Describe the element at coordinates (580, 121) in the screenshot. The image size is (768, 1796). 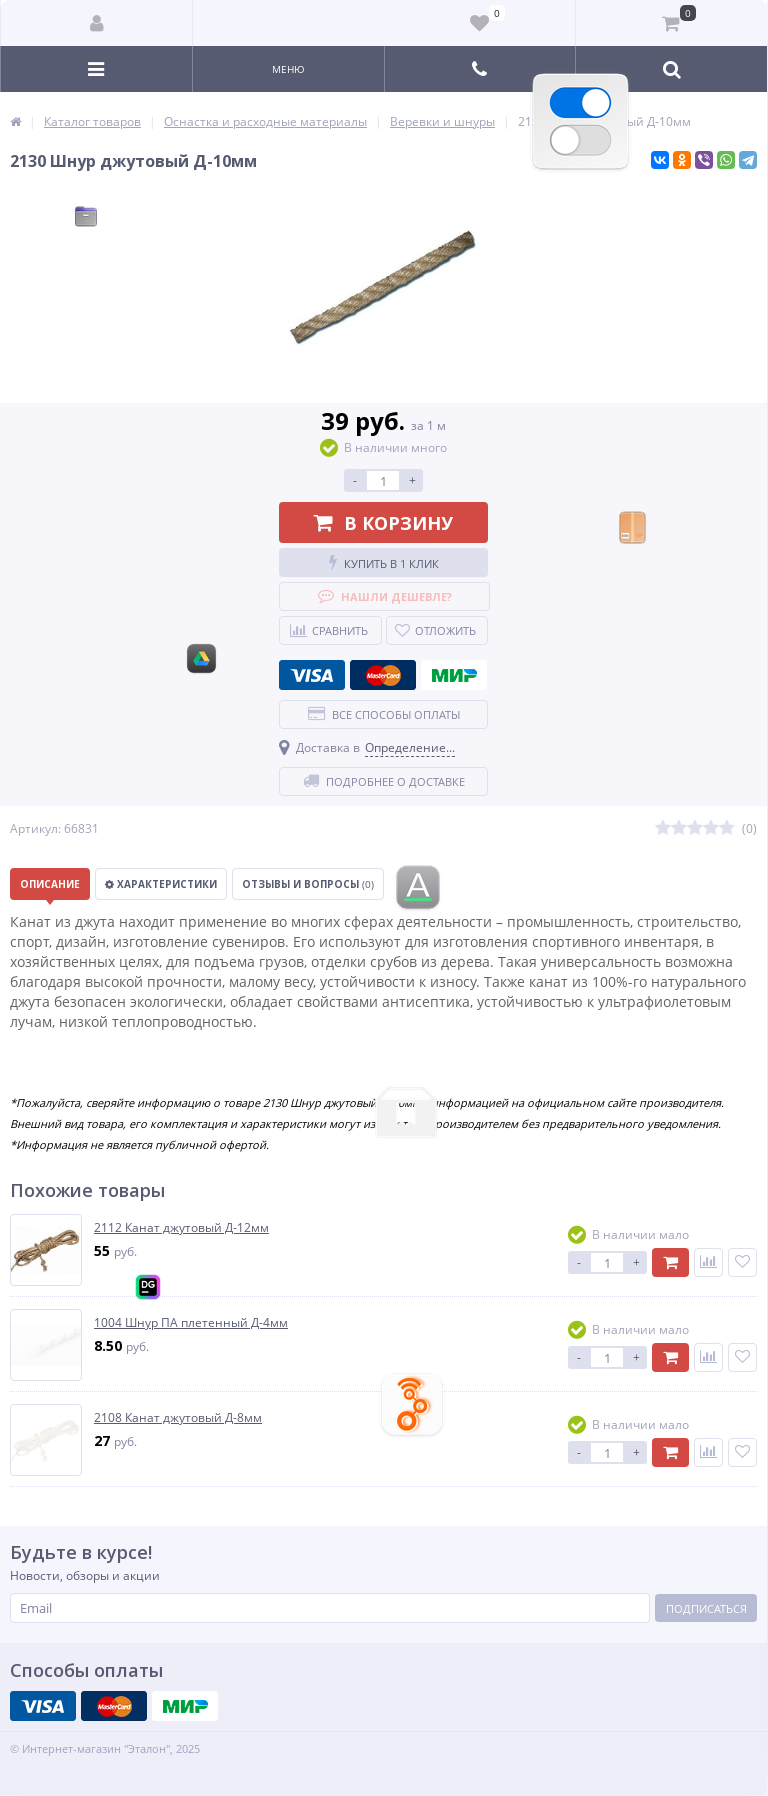
I see `open gnome tweaks application` at that location.